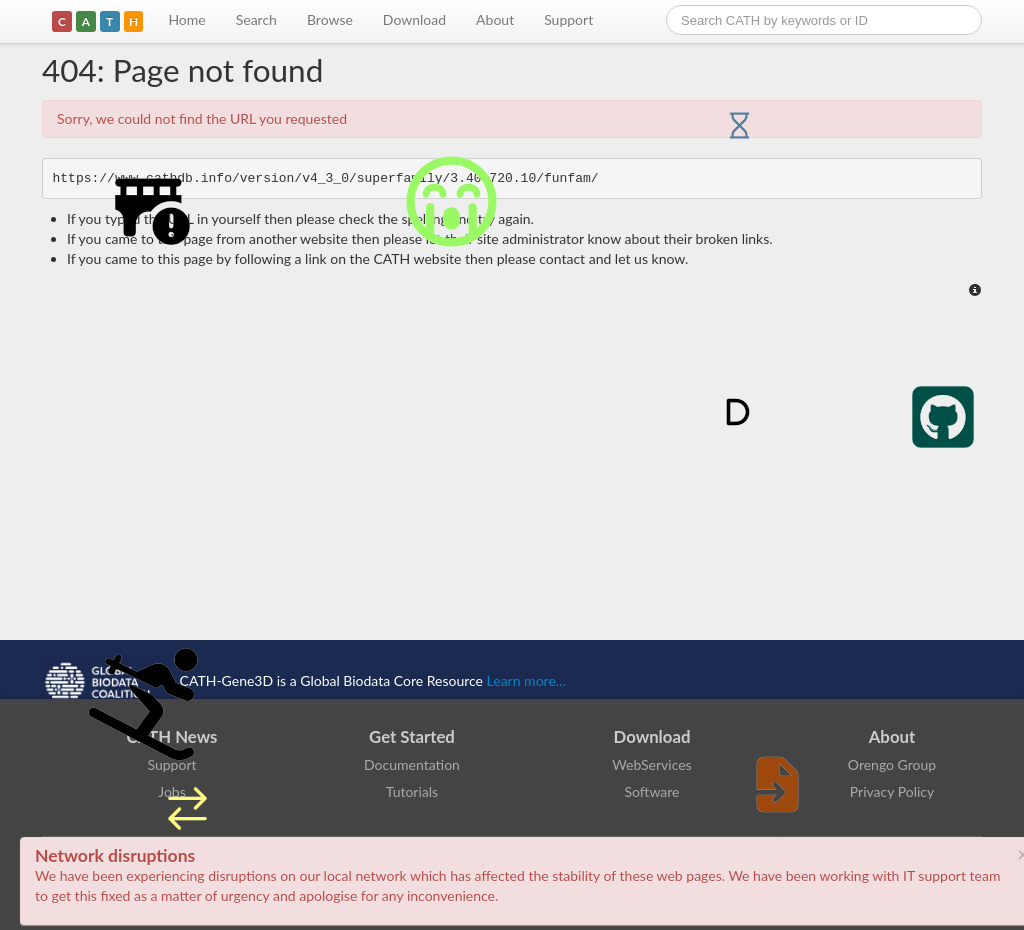 This screenshot has width=1024, height=930. I want to click on import file or document, so click(777, 784).